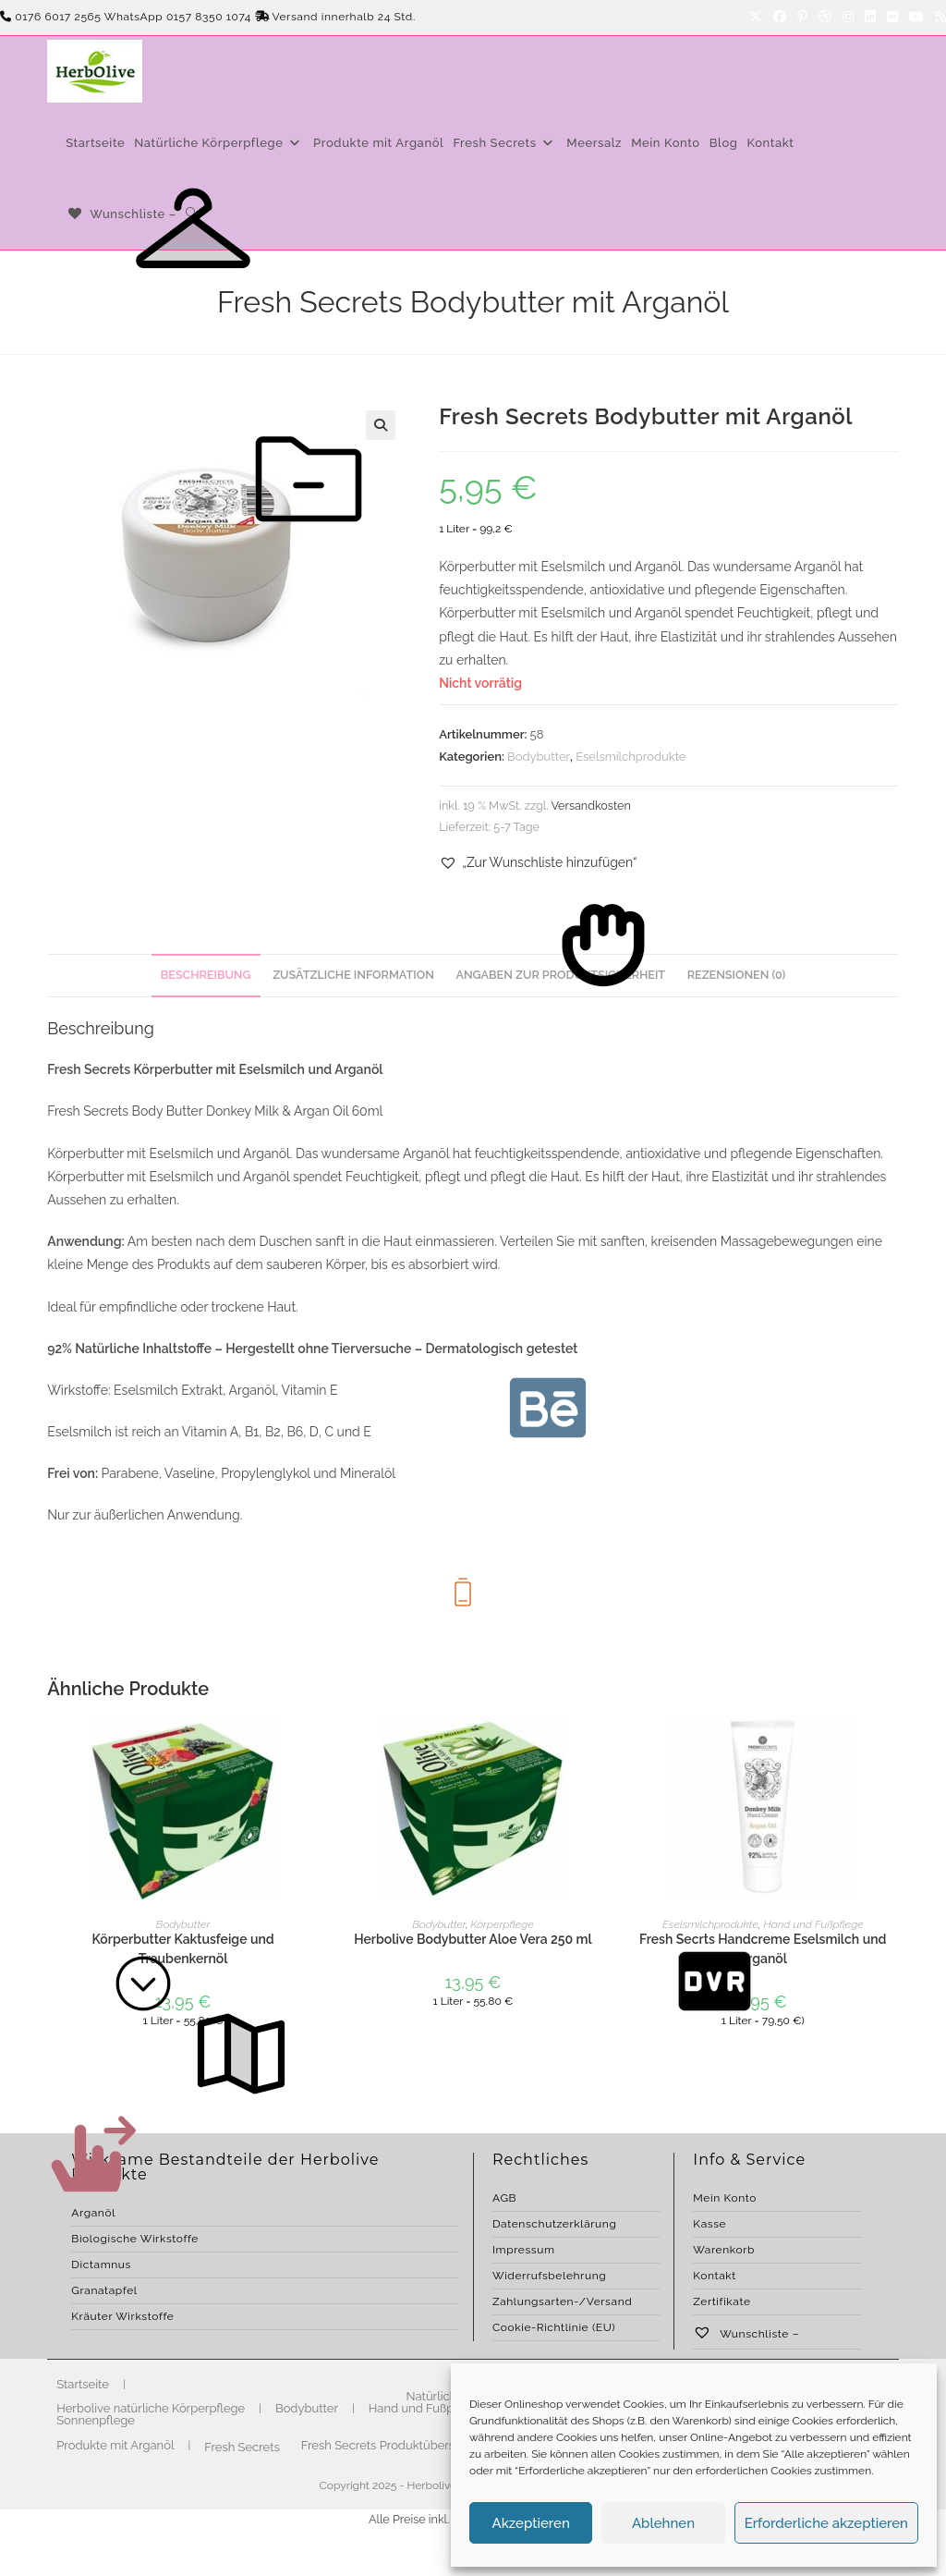 Image resolution: width=946 pixels, height=2576 pixels. What do you see at coordinates (193, 234) in the screenshot?
I see `access wardrobe or clothing options` at bounding box center [193, 234].